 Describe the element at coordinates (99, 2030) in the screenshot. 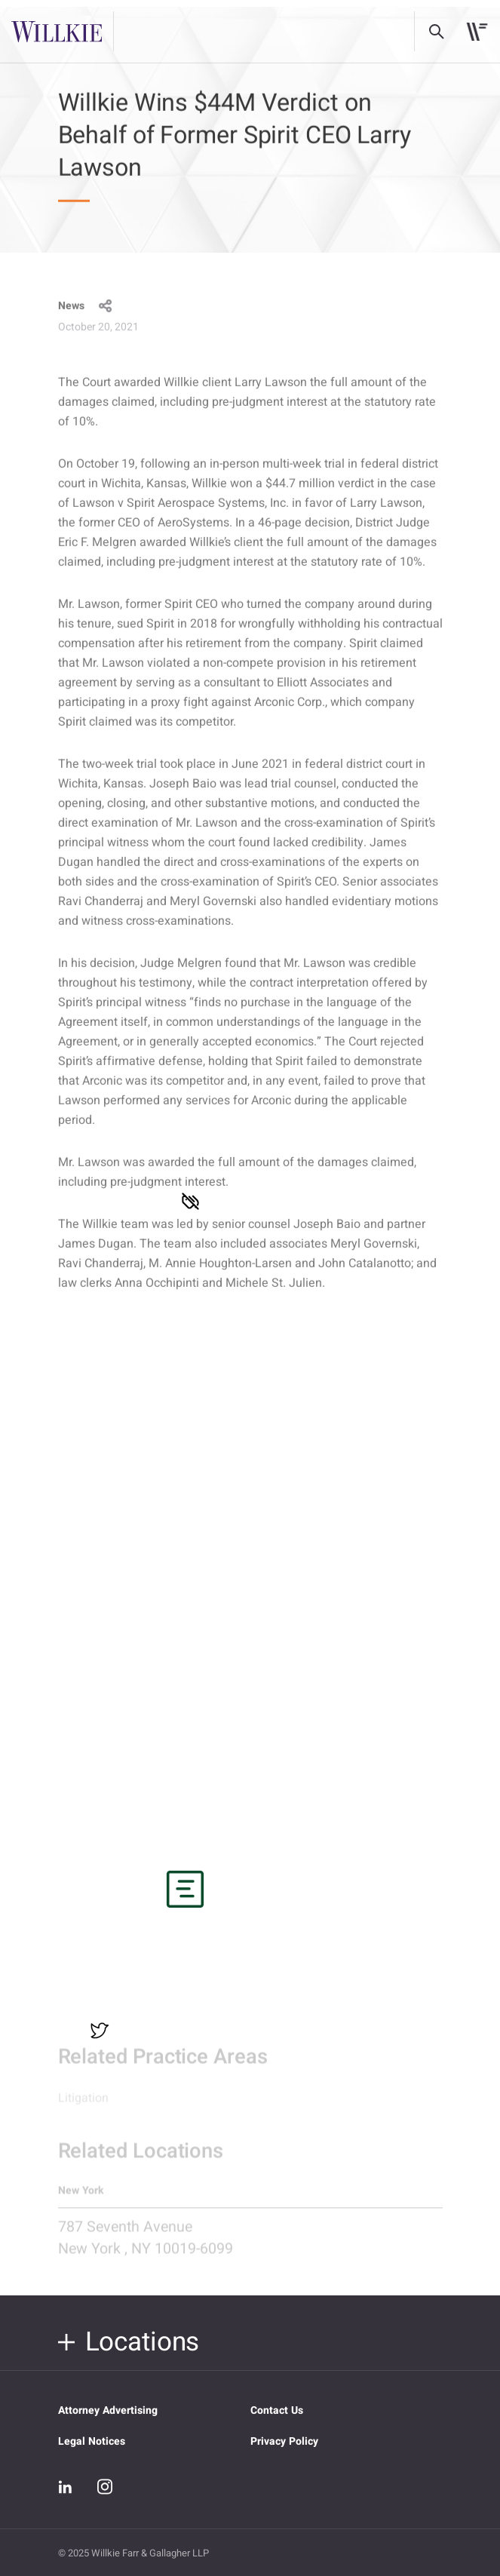

I see `share to twitter` at that location.